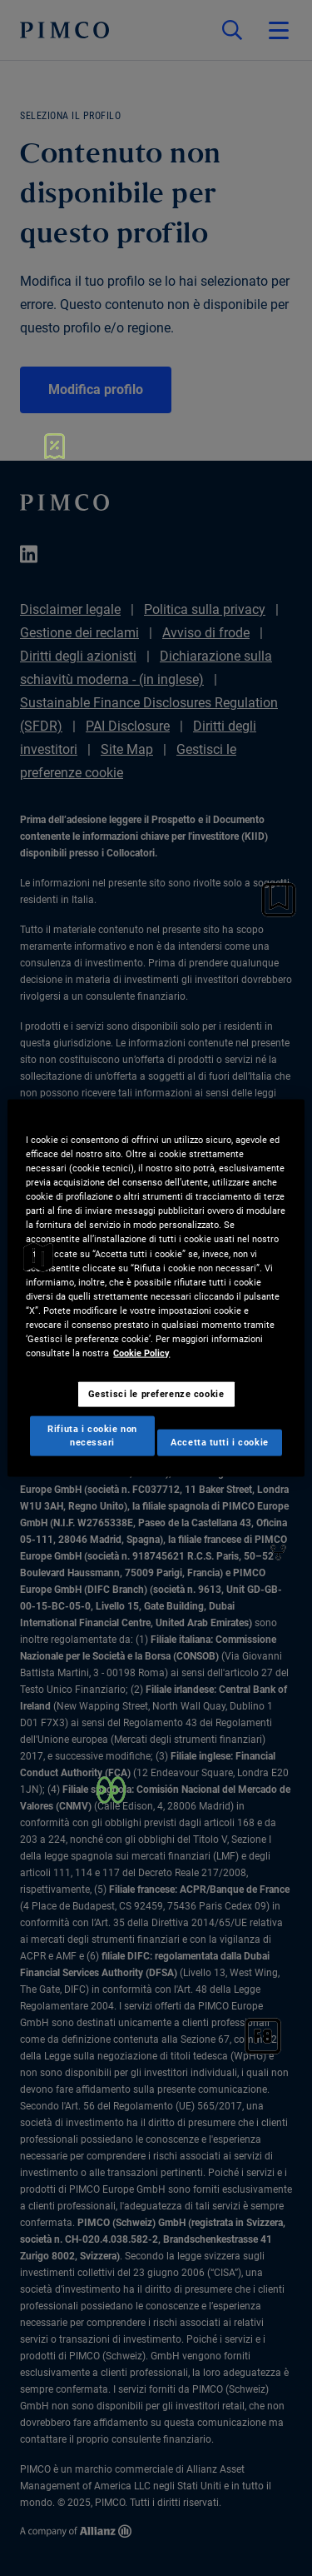 This screenshot has height=2576, width=312. What do you see at coordinates (279, 900) in the screenshot?
I see `save this item to your bookmarks` at bounding box center [279, 900].